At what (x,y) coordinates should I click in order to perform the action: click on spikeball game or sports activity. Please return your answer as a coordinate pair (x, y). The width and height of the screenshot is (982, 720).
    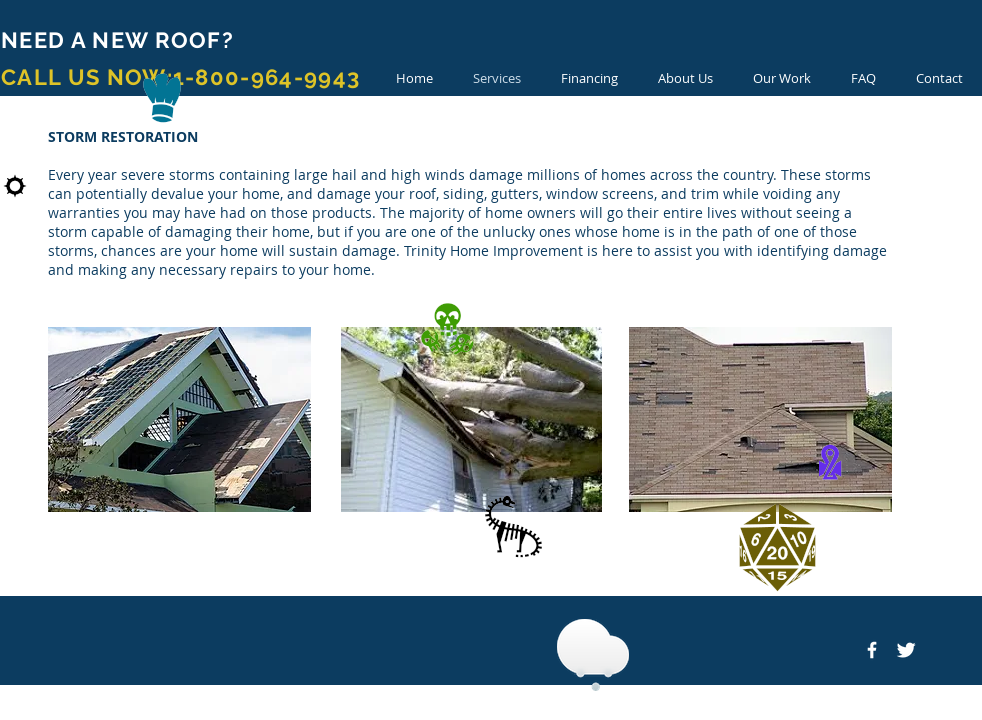
    Looking at the image, I should click on (15, 186).